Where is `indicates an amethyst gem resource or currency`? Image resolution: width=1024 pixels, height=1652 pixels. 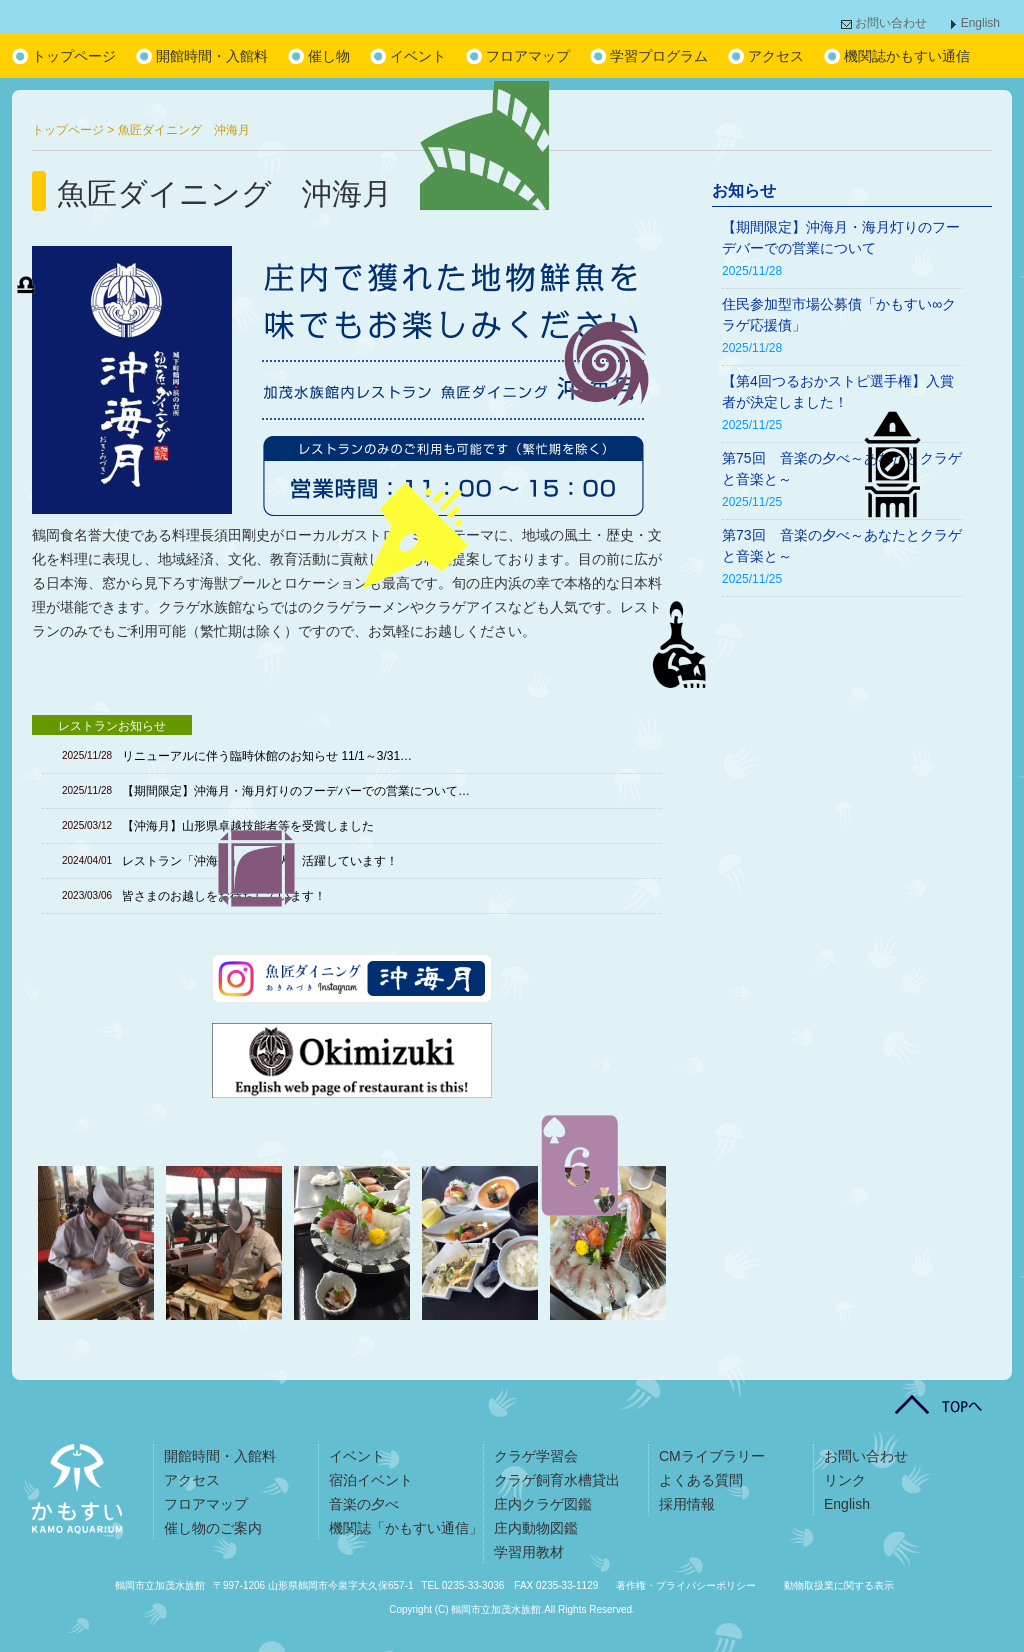 indicates an amethyst gem resource or currency is located at coordinates (256, 868).